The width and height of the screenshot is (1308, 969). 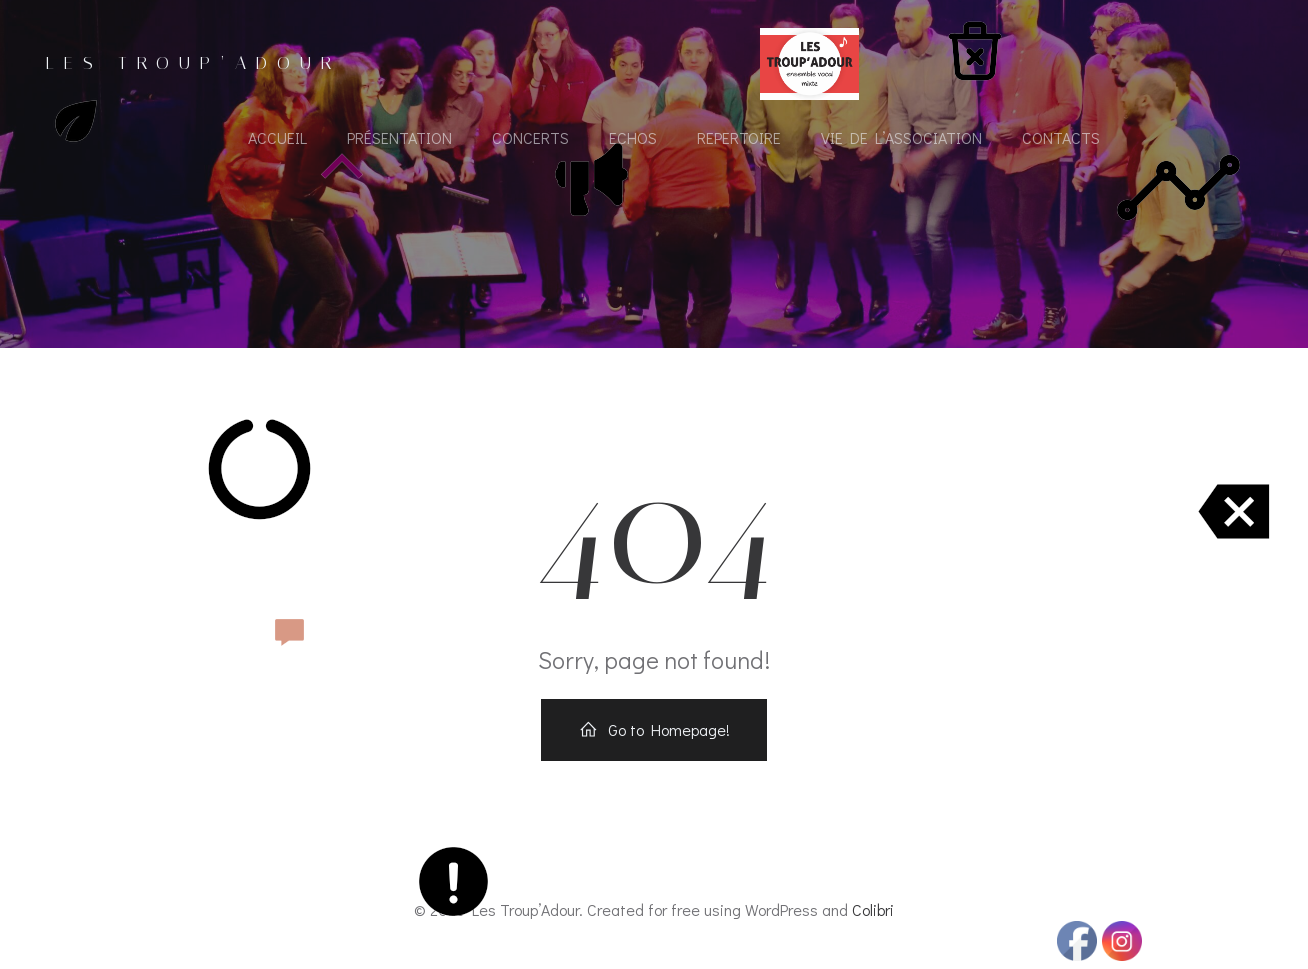 I want to click on indicates an error or problem has occurred, so click(x=453, y=881).